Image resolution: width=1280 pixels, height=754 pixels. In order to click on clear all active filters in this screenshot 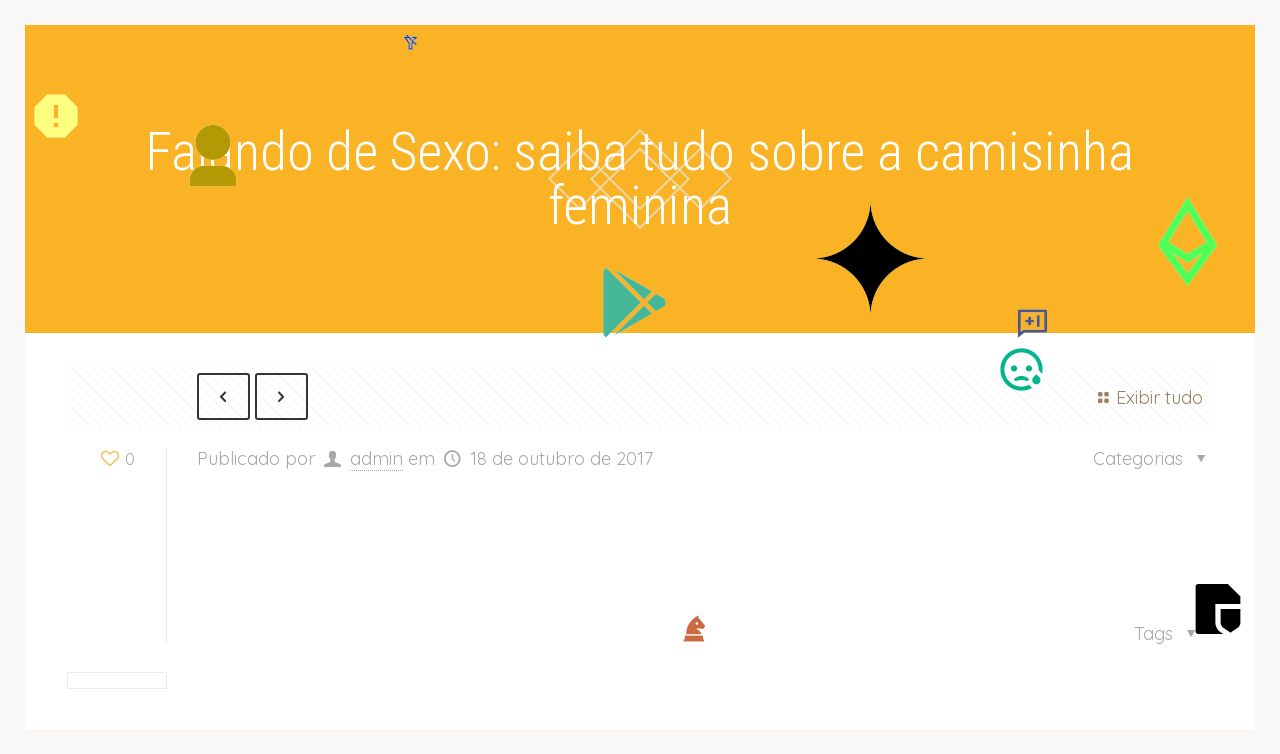, I will do `click(410, 42)`.